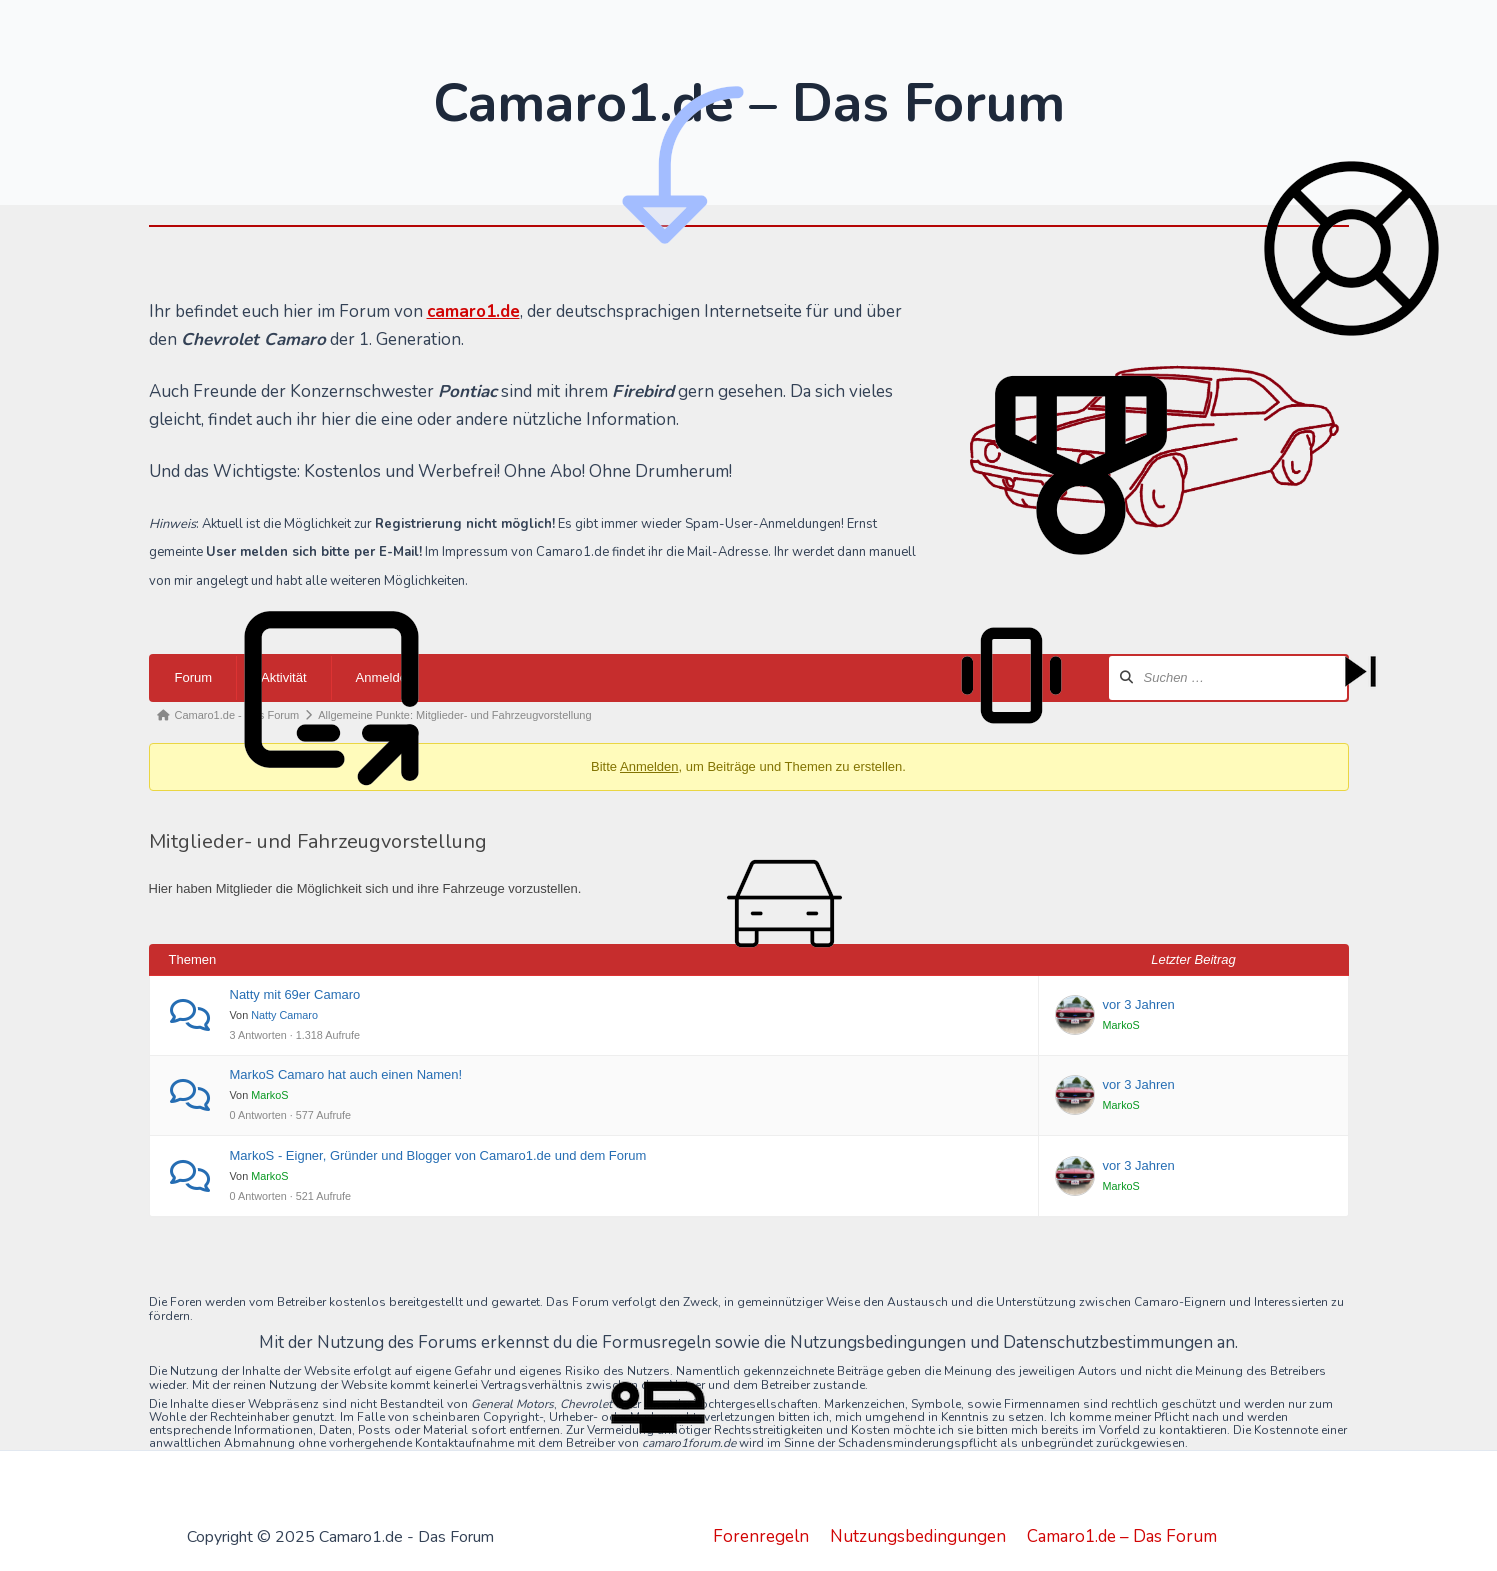 This screenshot has height=1571, width=1497. What do you see at coordinates (1351, 248) in the screenshot?
I see `access help or support` at bounding box center [1351, 248].